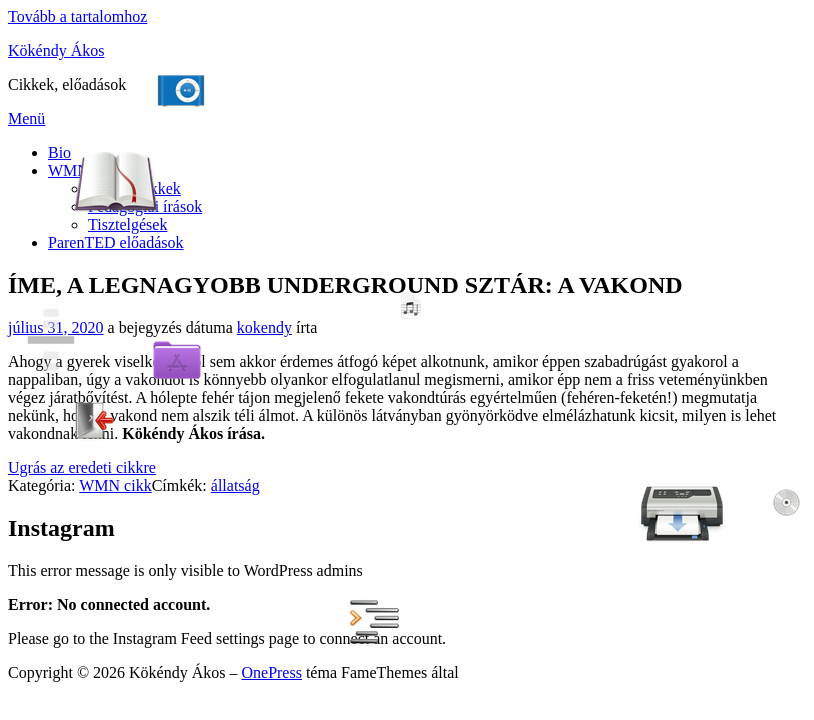 The image size is (814, 720). Describe the element at coordinates (177, 360) in the screenshot. I see `open templates folder` at that location.